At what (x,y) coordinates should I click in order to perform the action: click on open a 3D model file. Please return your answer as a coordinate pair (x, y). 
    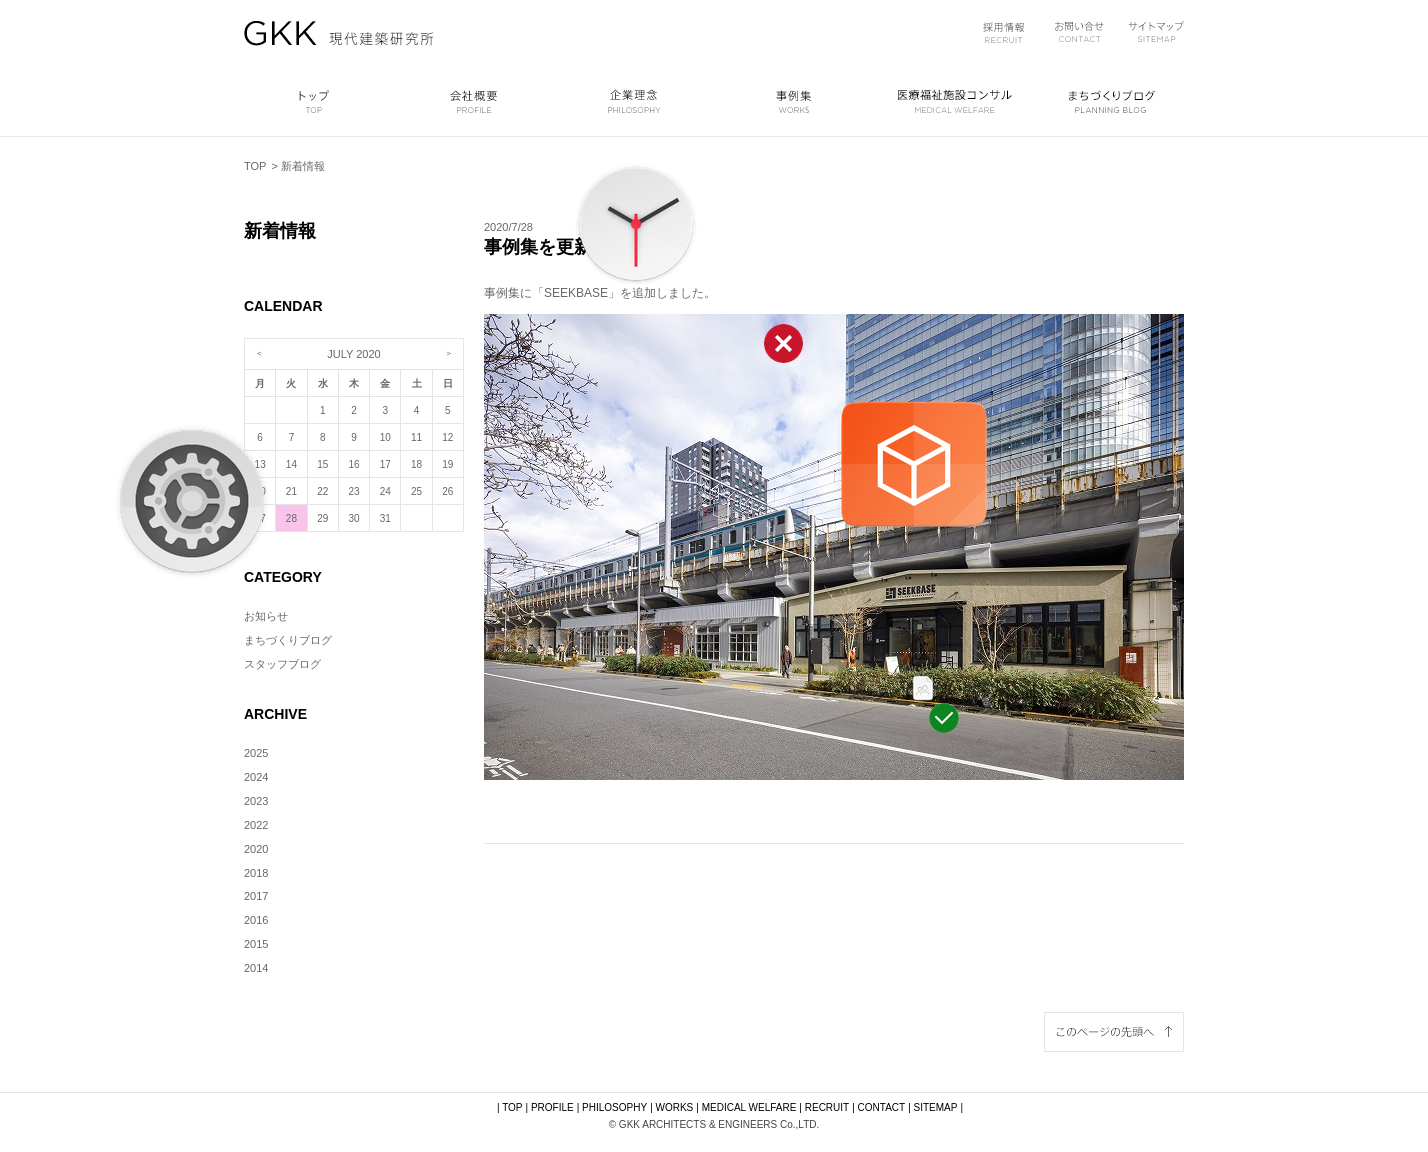
    Looking at the image, I should click on (914, 459).